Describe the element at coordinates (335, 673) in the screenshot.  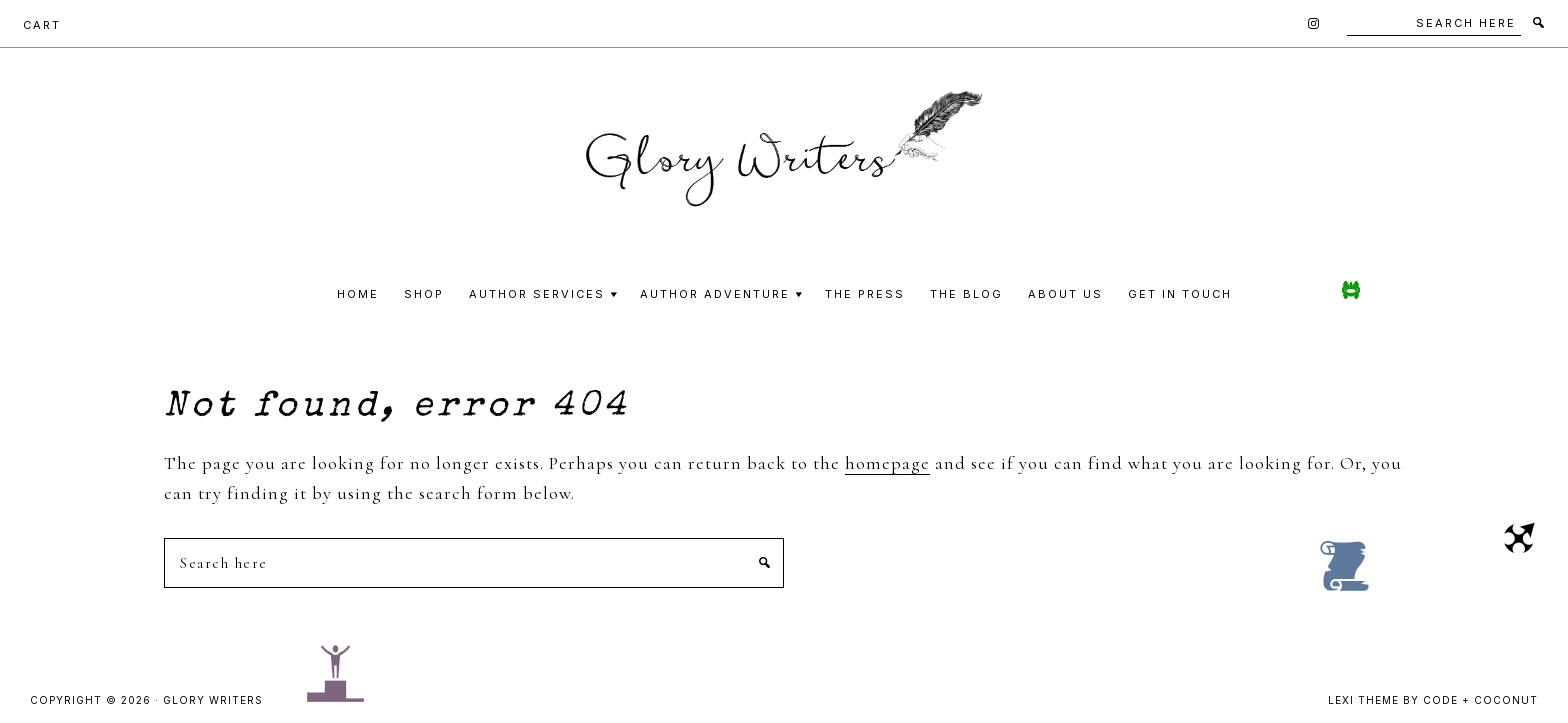
I see `view competition rankings or leaderboard` at that location.